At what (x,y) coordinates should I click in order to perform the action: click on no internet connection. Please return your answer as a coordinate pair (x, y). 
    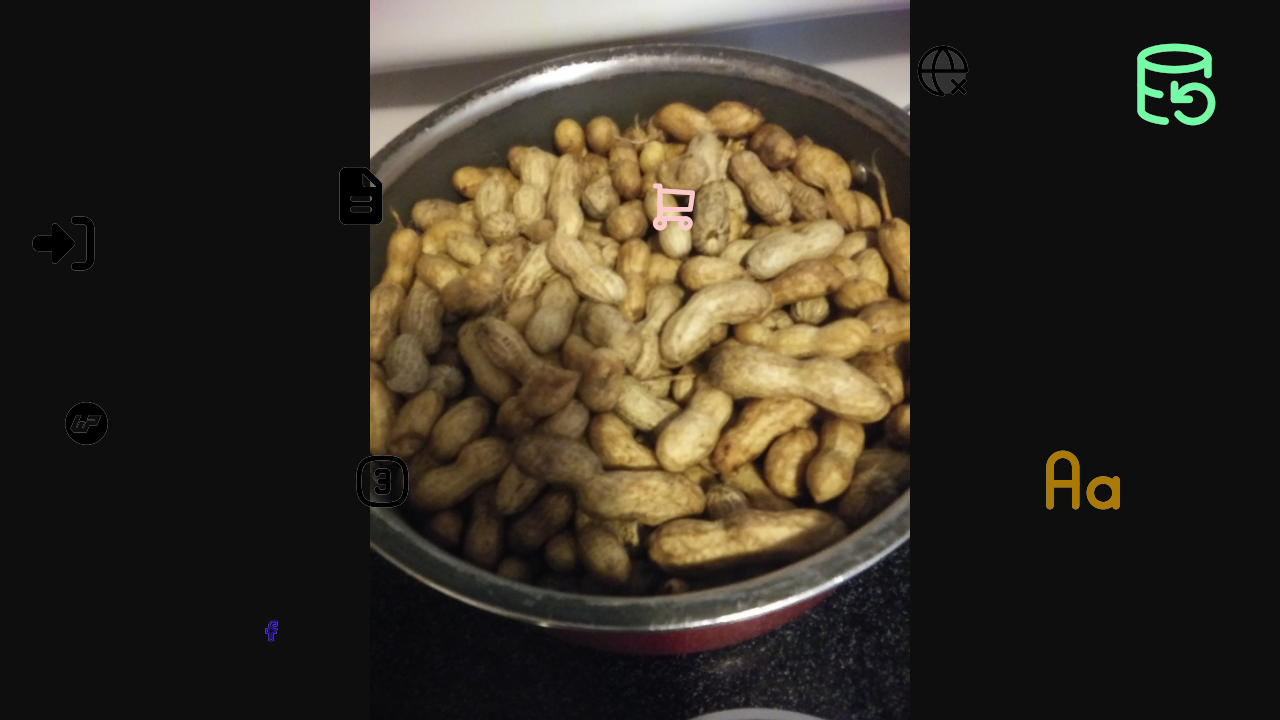
    Looking at the image, I should click on (943, 71).